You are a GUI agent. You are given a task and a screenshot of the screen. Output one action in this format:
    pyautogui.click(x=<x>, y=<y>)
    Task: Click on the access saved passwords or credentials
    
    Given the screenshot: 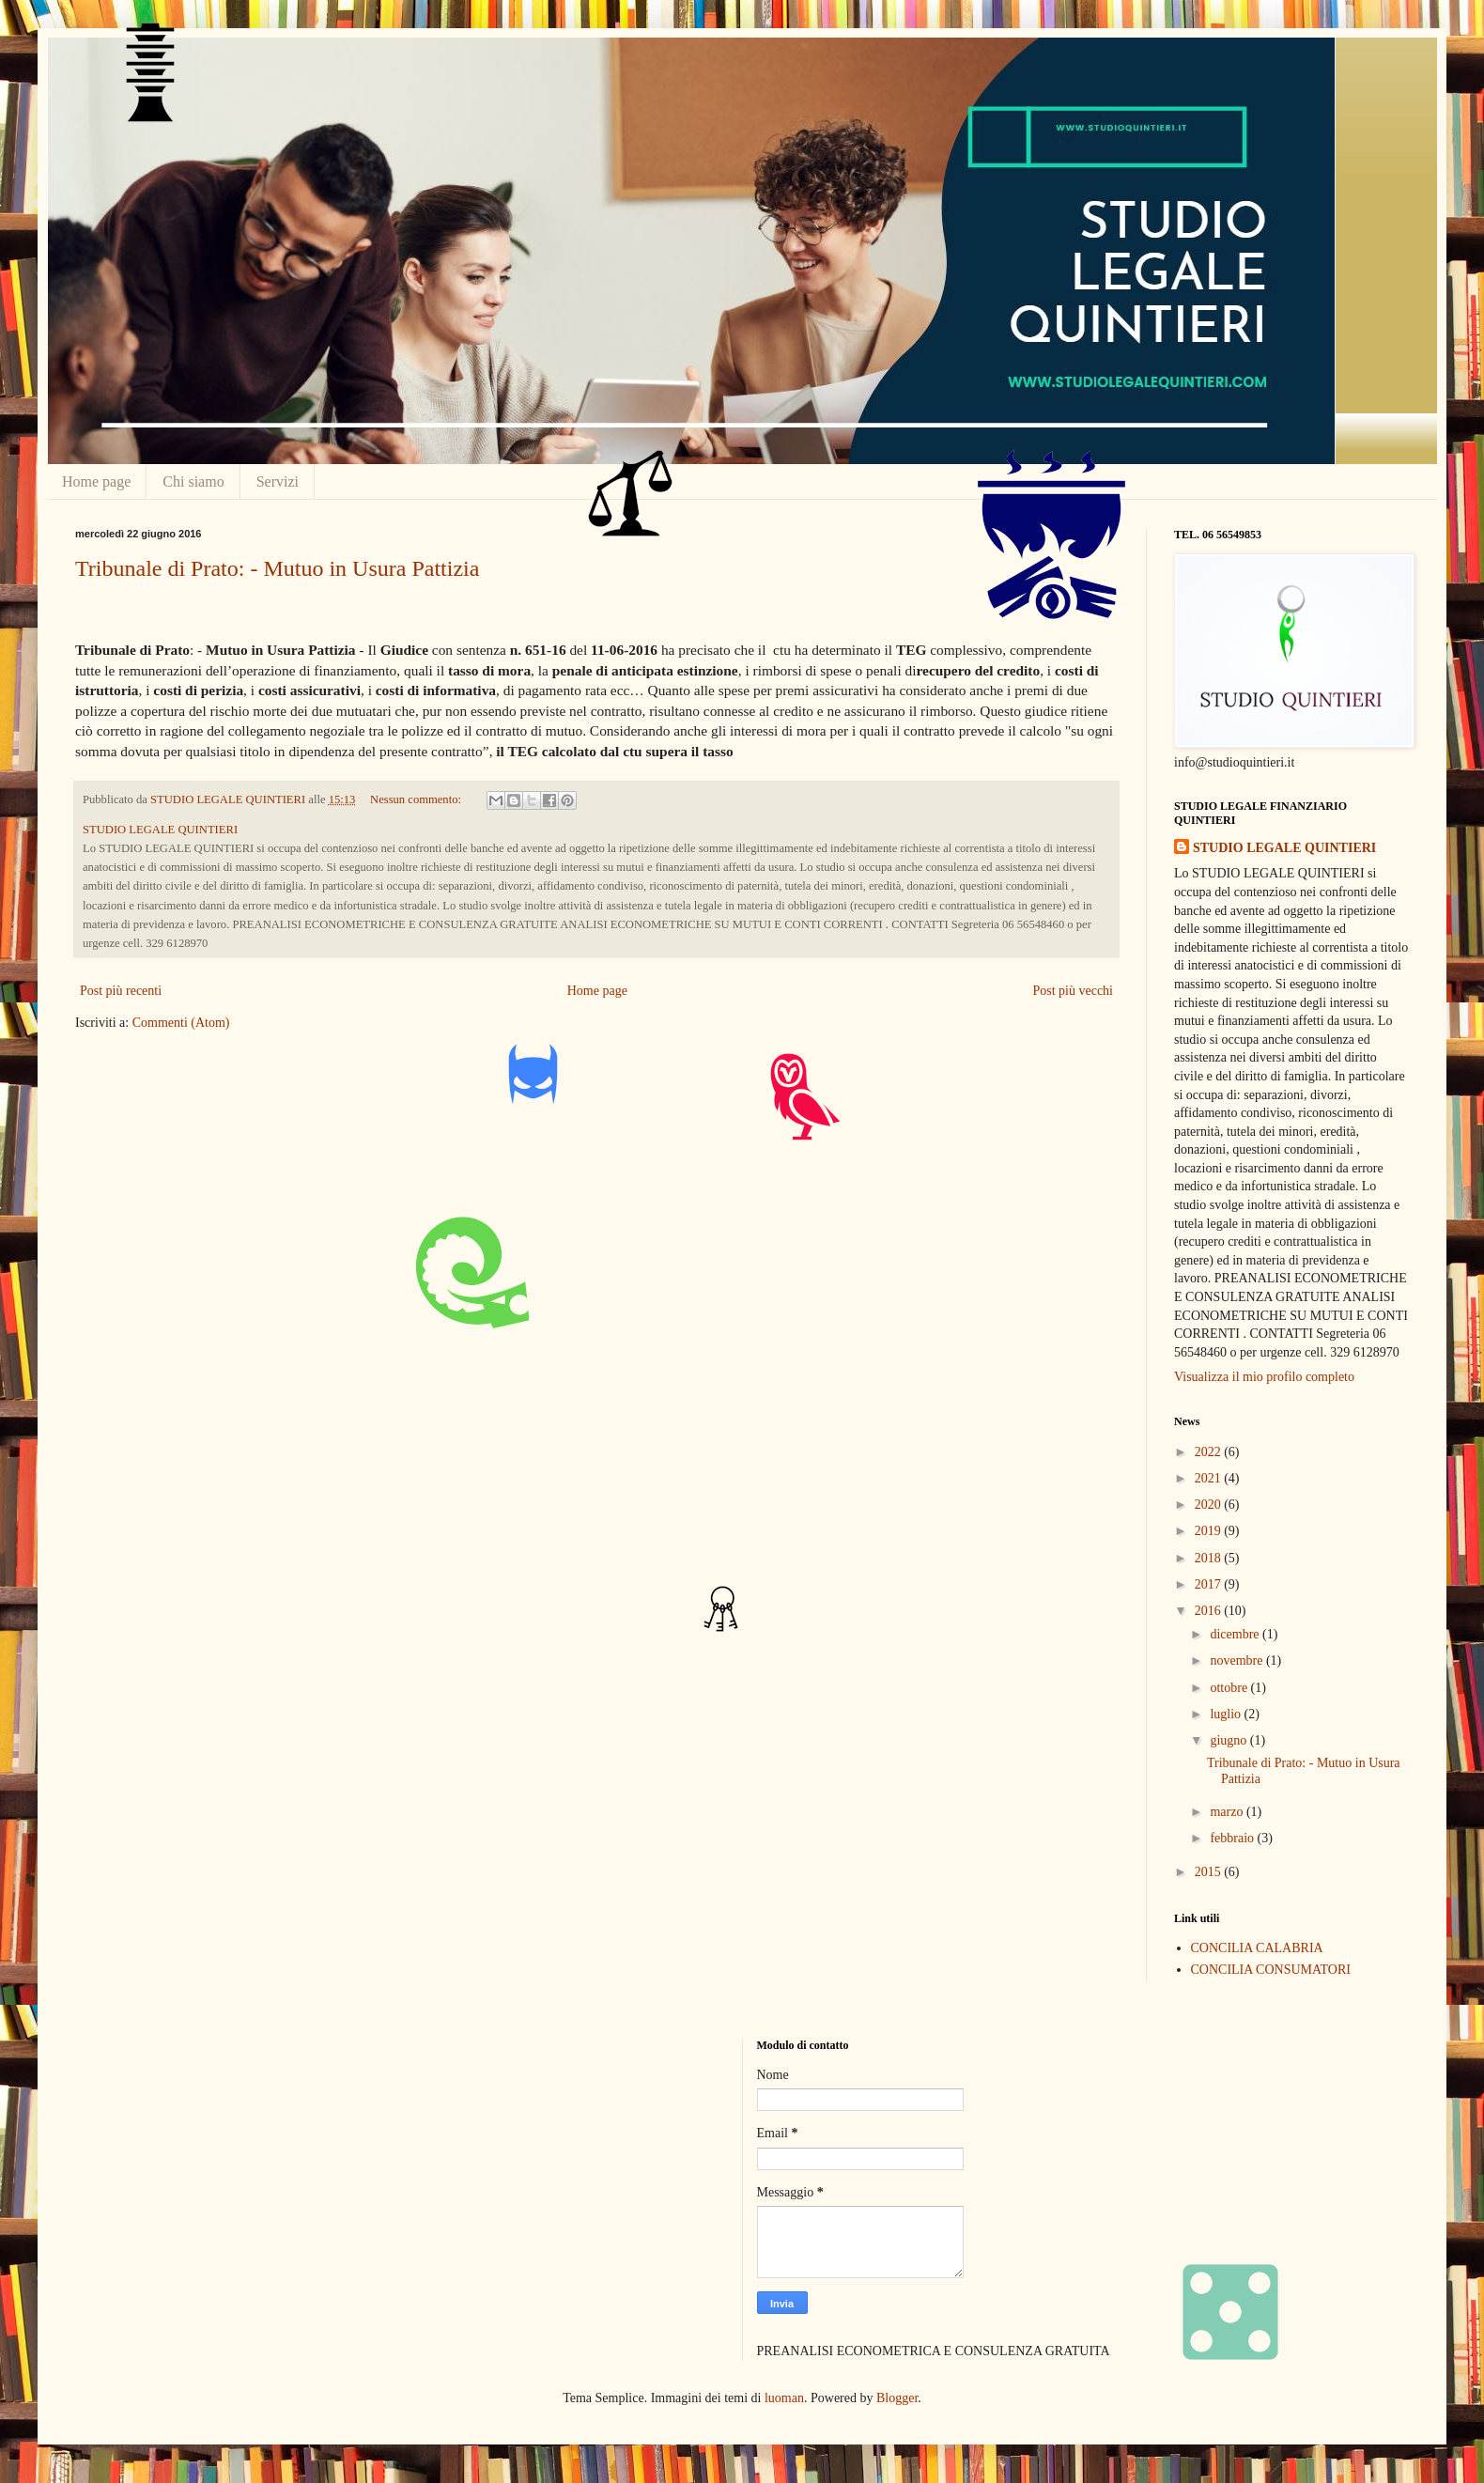 What is the action you would take?
    pyautogui.click(x=720, y=1608)
    